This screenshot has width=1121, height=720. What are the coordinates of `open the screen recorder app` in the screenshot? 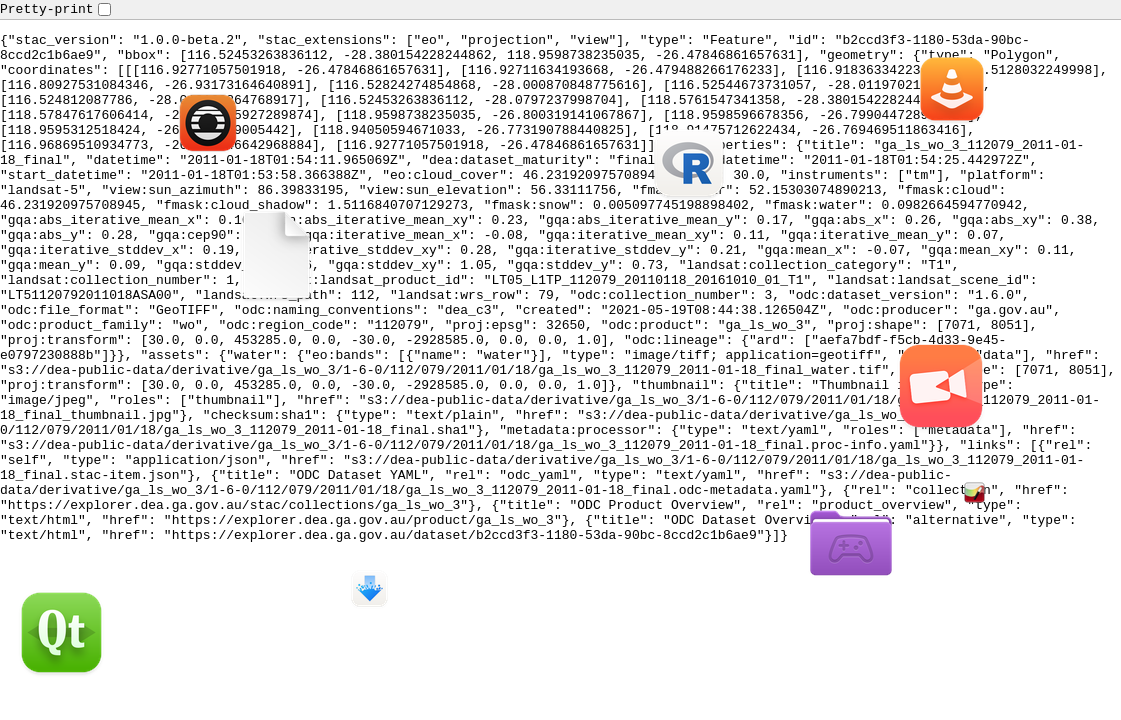 It's located at (941, 386).